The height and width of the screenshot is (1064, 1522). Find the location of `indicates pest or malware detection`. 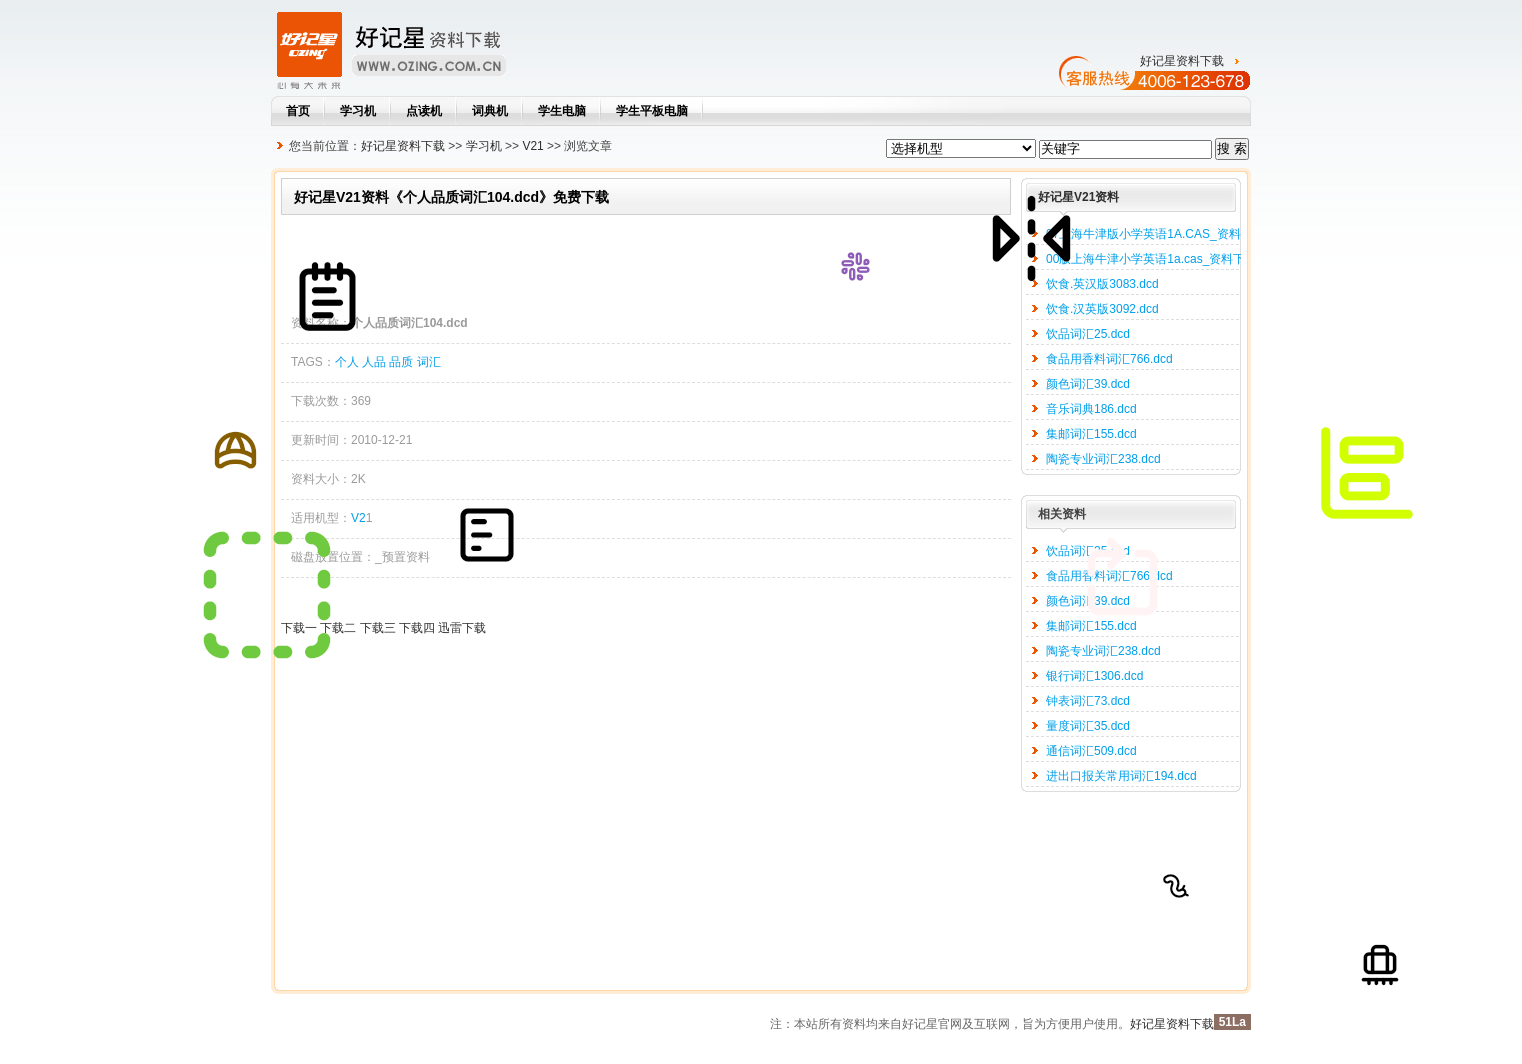

indicates pest or malware detection is located at coordinates (1176, 886).